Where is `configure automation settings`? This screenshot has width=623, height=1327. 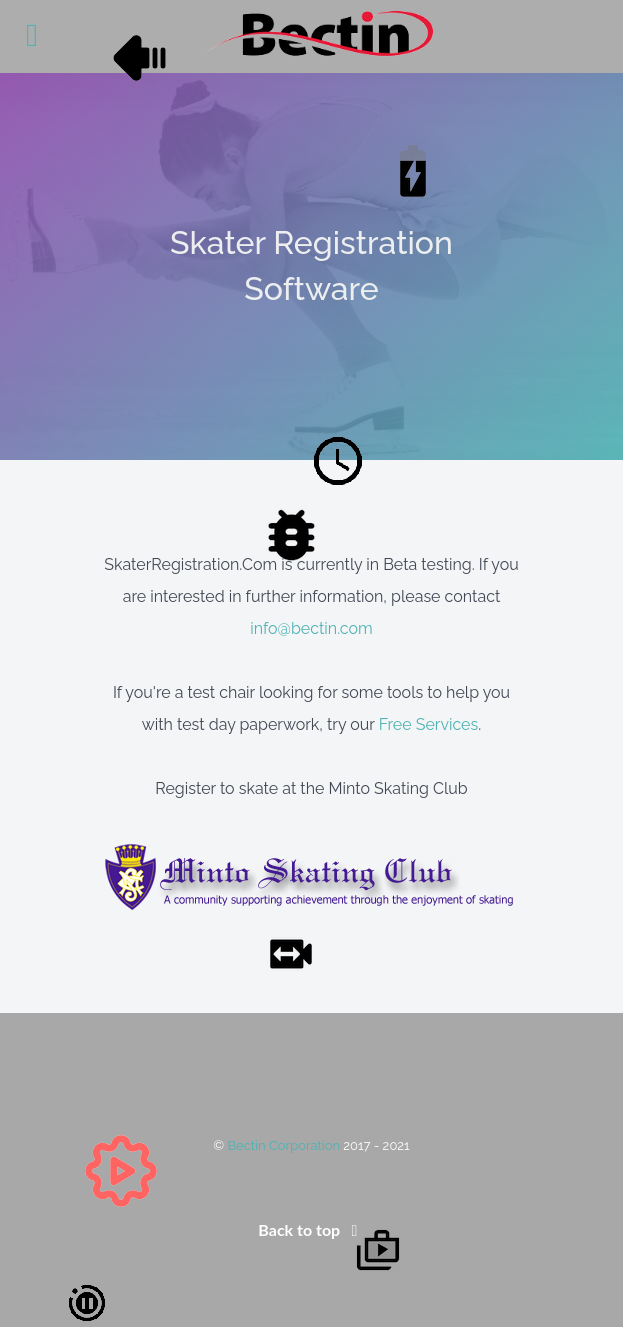 configure automation settings is located at coordinates (121, 1171).